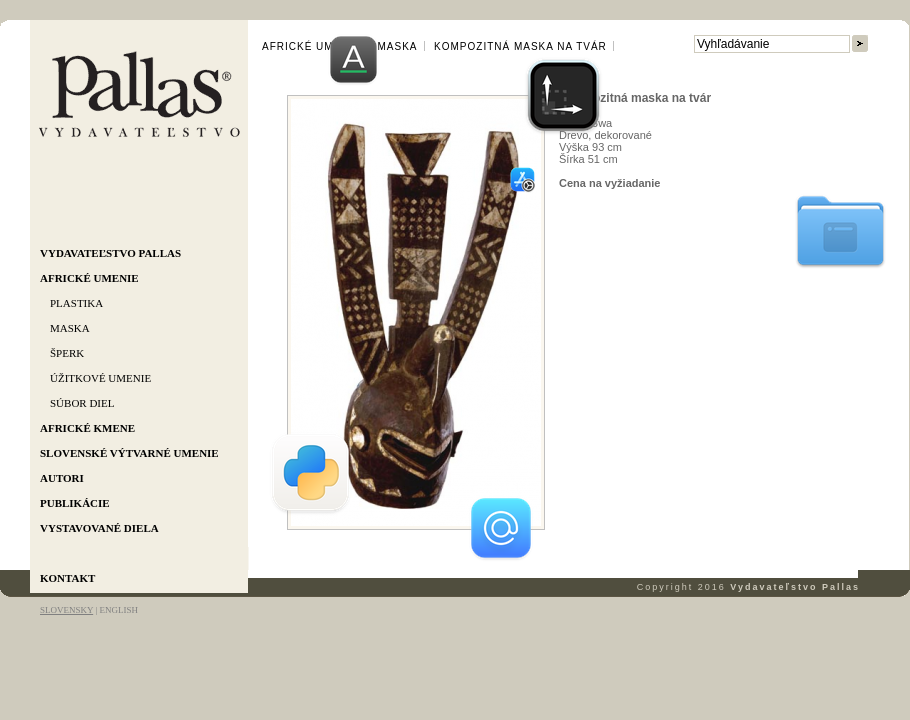  I want to click on open the Python programming environment, so click(310, 472).